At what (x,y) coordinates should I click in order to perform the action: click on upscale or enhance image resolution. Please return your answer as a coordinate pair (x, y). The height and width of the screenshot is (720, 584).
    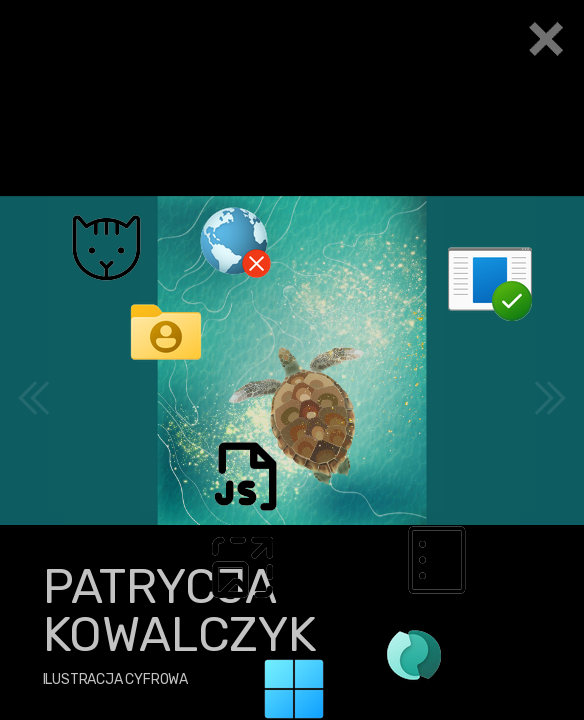
    Looking at the image, I should click on (242, 567).